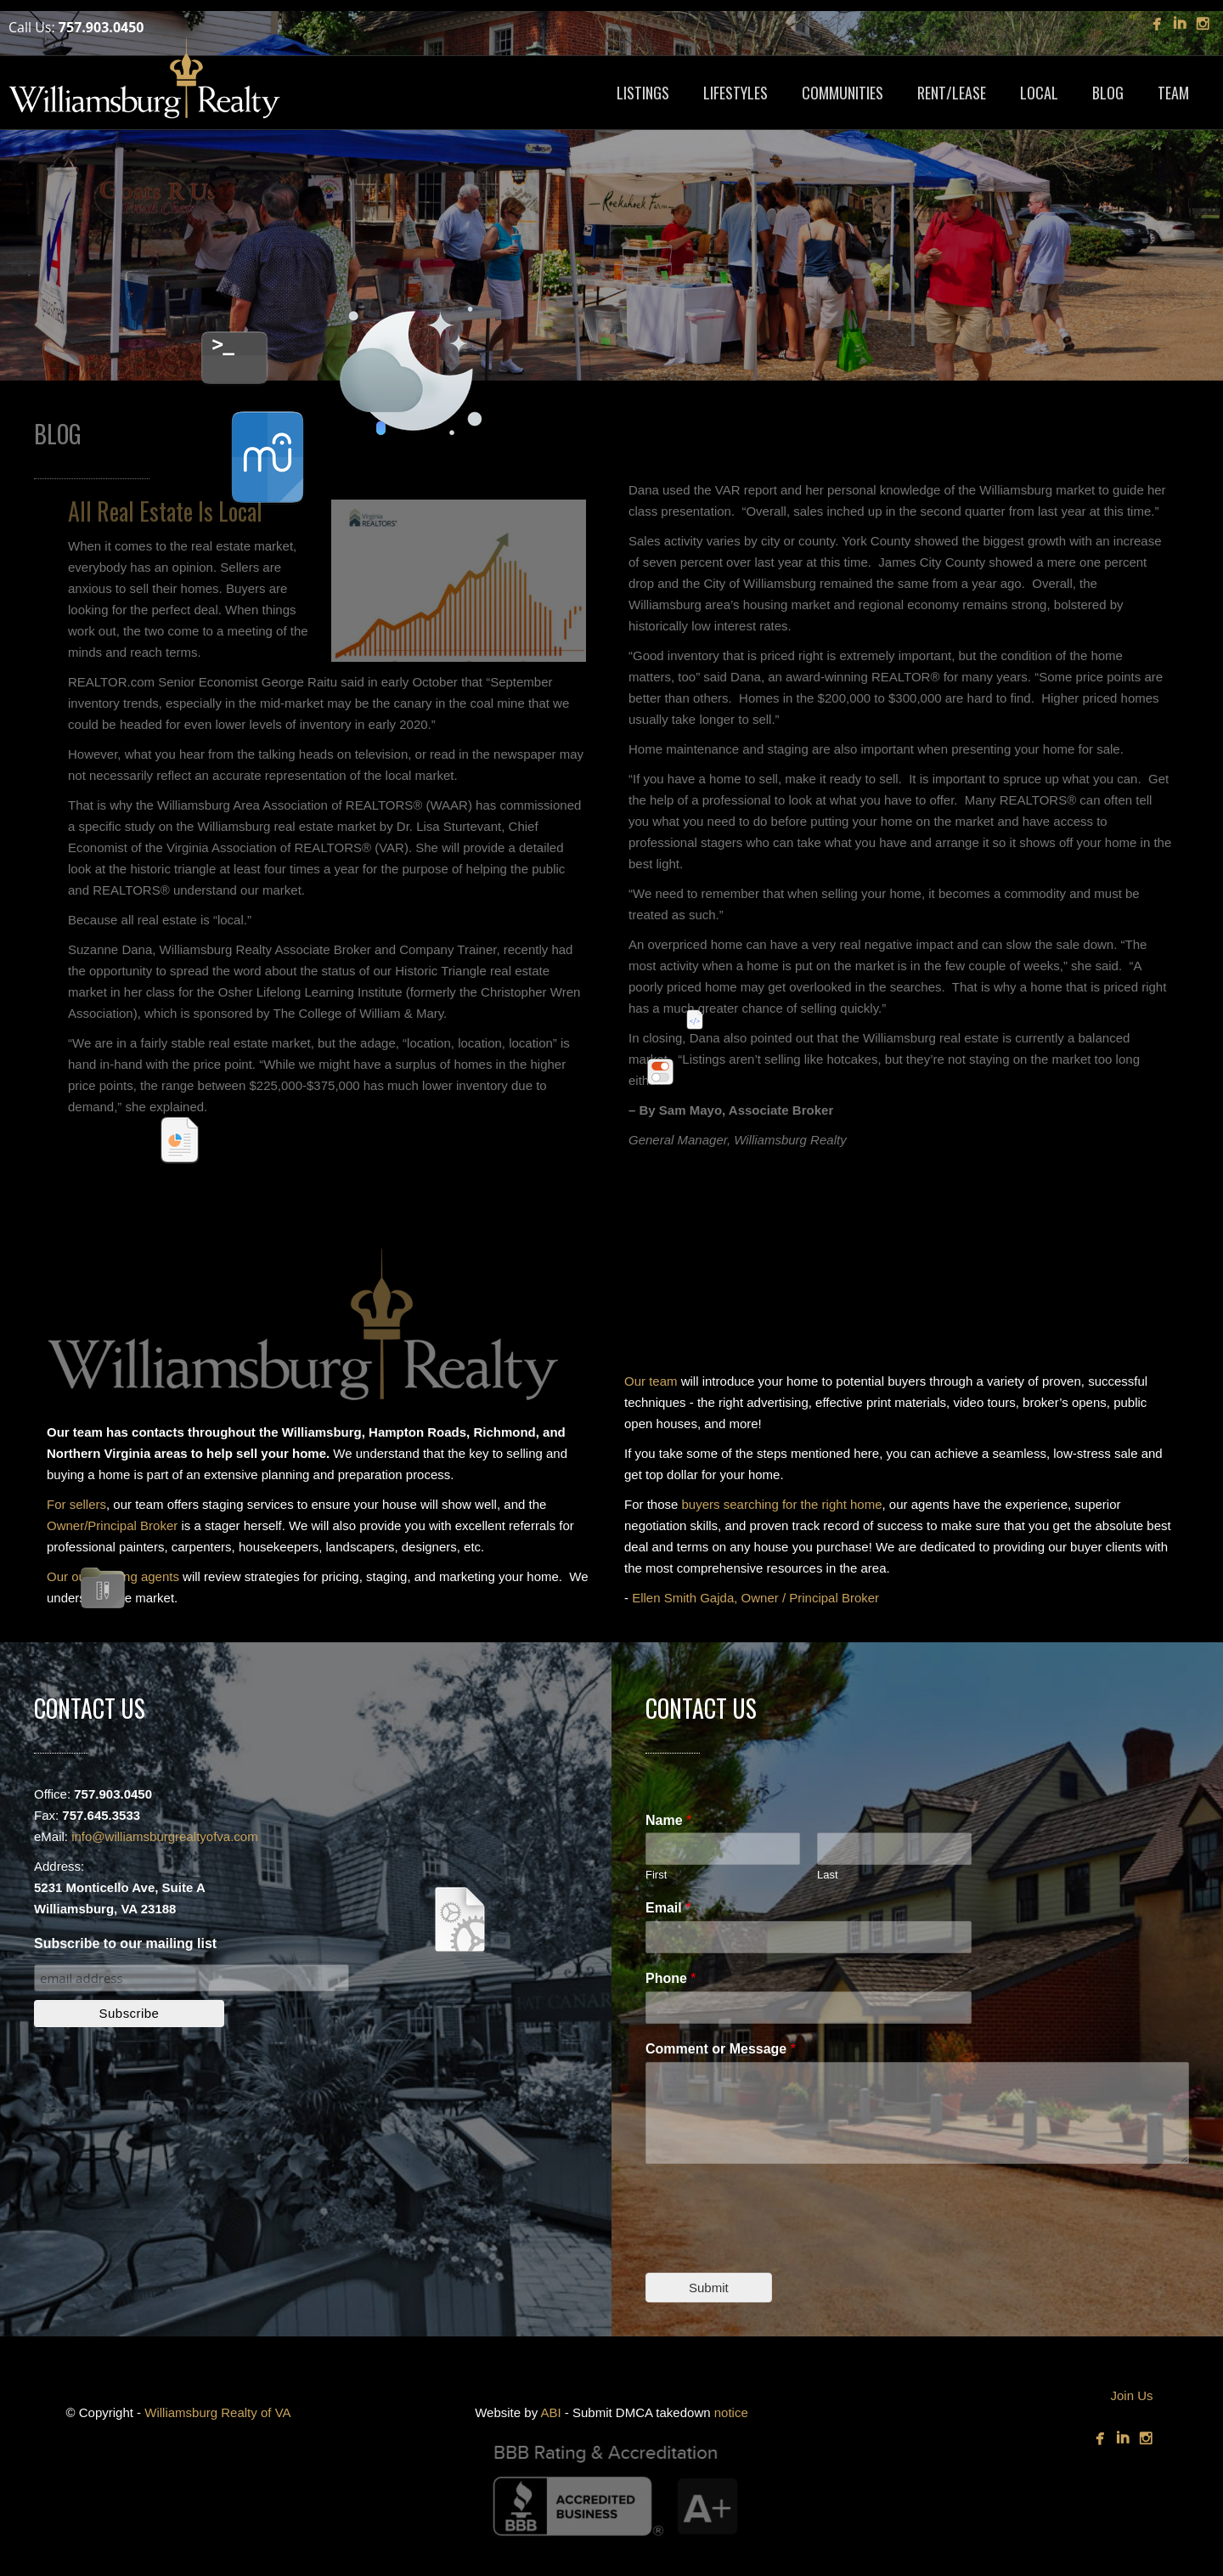 This screenshot has width=1223, height=2576. What do you see at coordinates (459, 1920) in the screenshot?
I see `shared library file used by system applications` at bounding box center [459, 1920].